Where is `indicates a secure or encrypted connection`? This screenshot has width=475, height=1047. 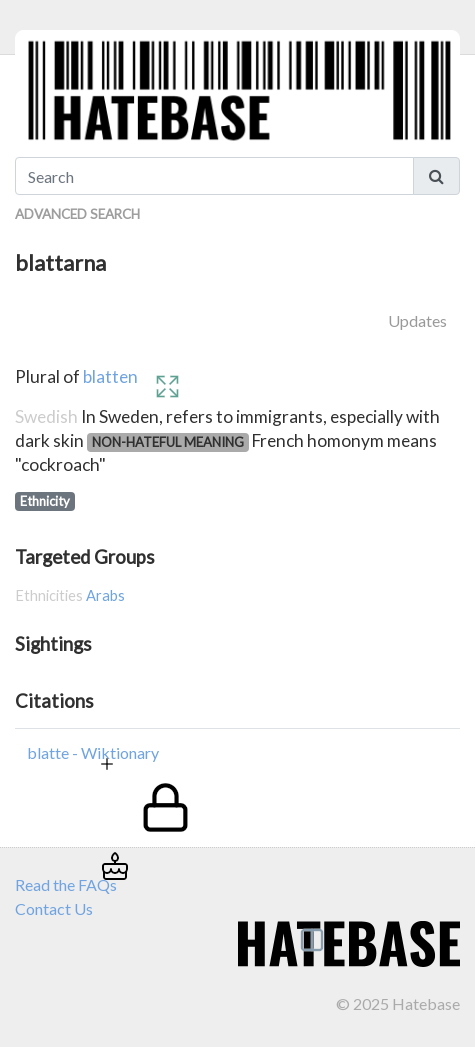
indicates a secure or encrypted connection is located at coordinates (165, 807).